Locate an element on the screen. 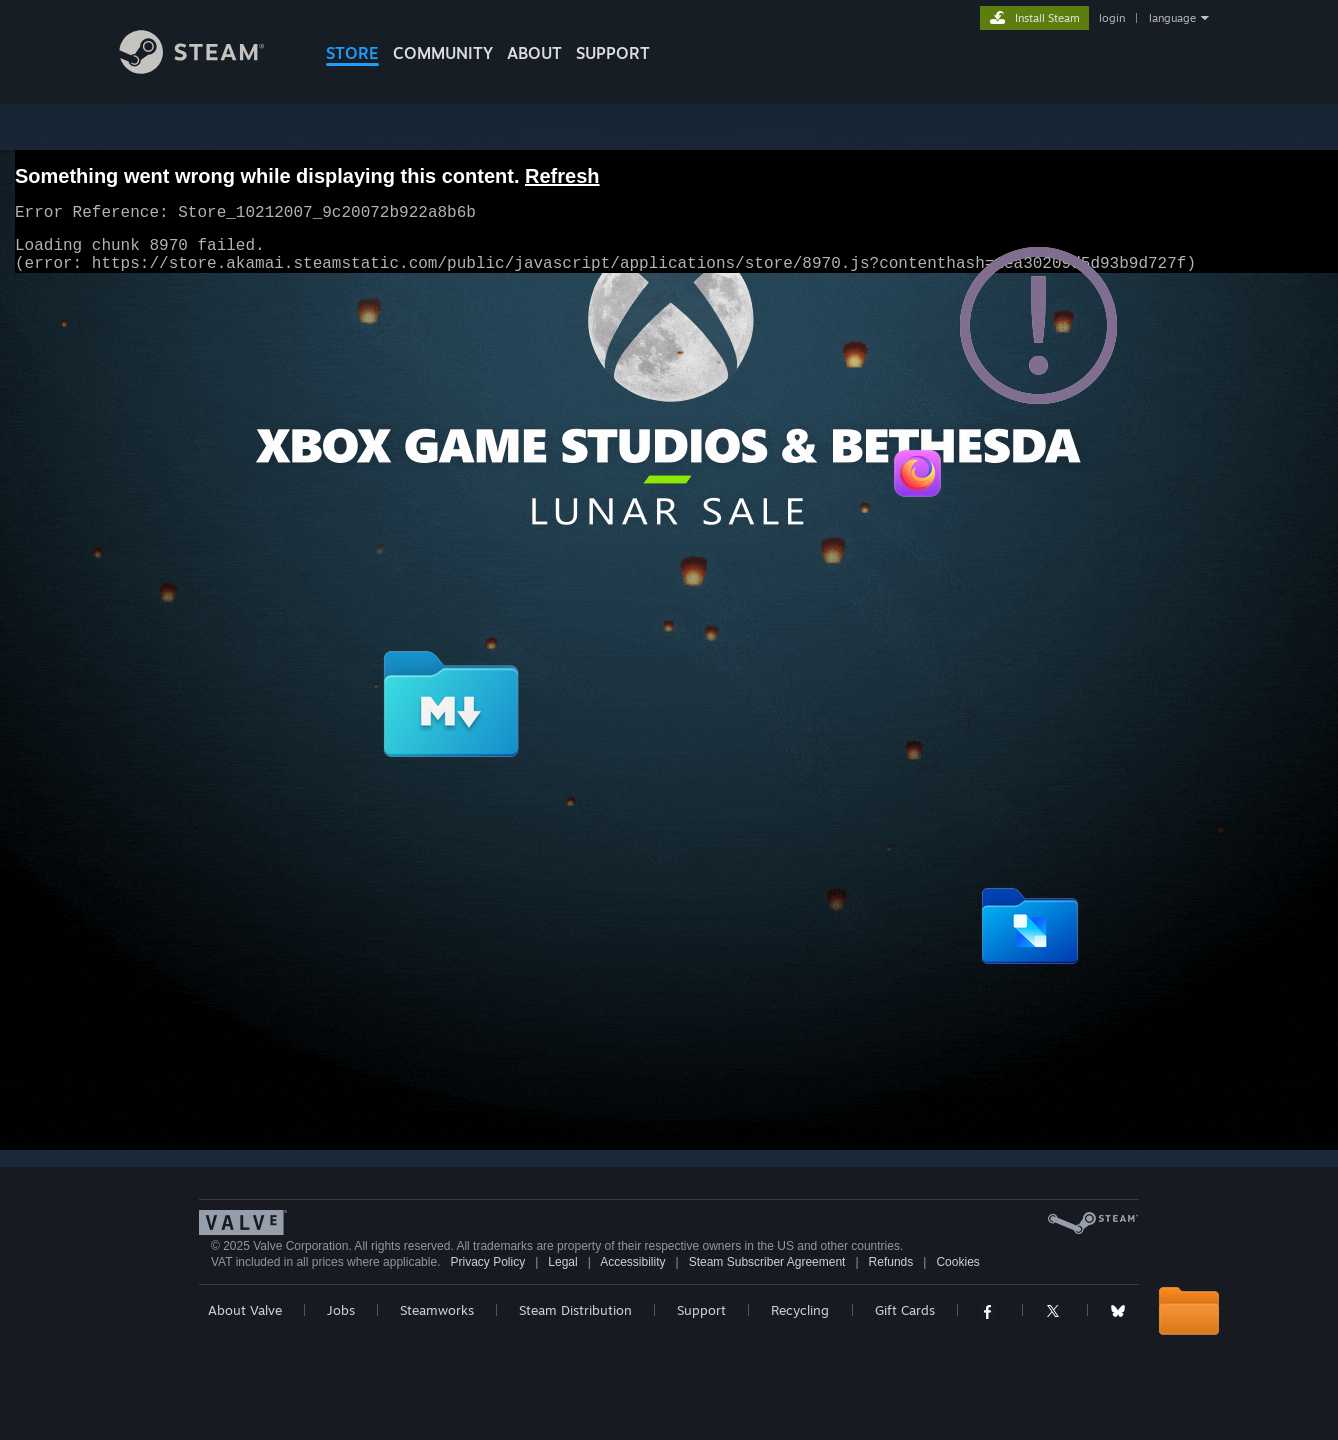  open firefox browser is located at coordinates (917, 472).